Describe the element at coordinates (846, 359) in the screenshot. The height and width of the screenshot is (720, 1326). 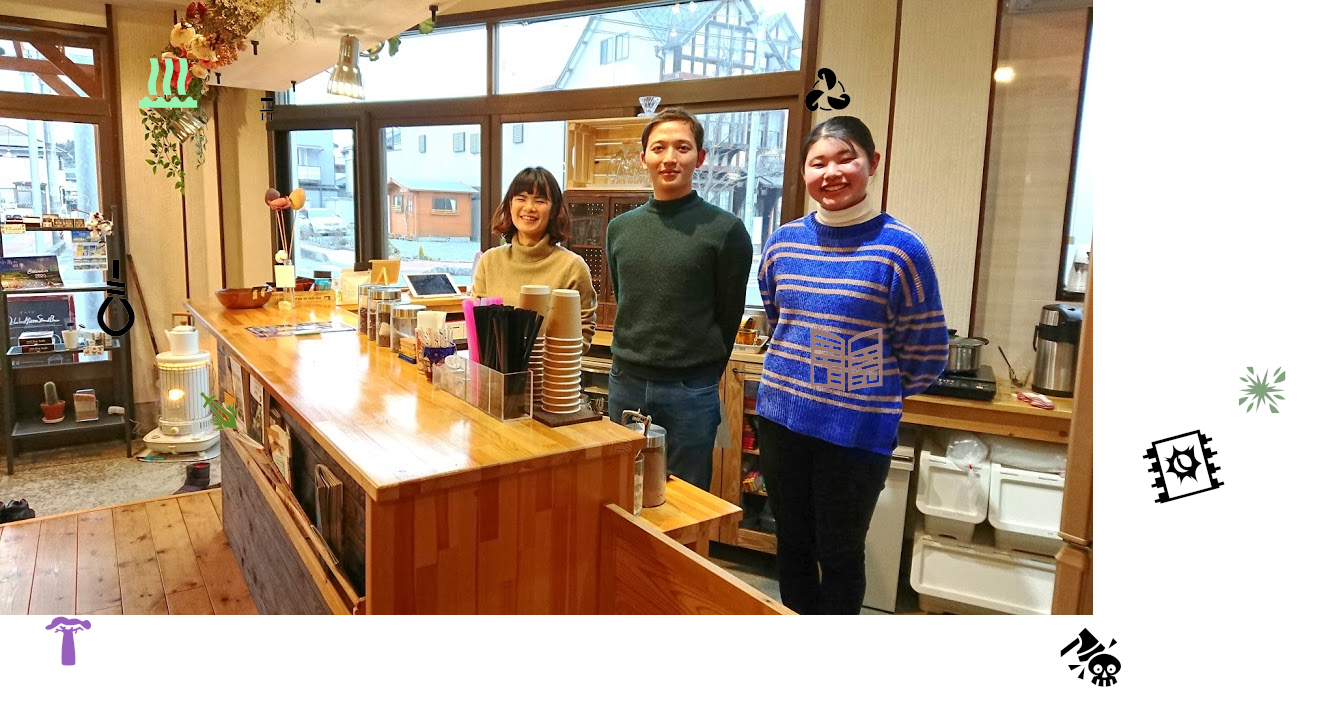
I see `view news and articles` at that location.